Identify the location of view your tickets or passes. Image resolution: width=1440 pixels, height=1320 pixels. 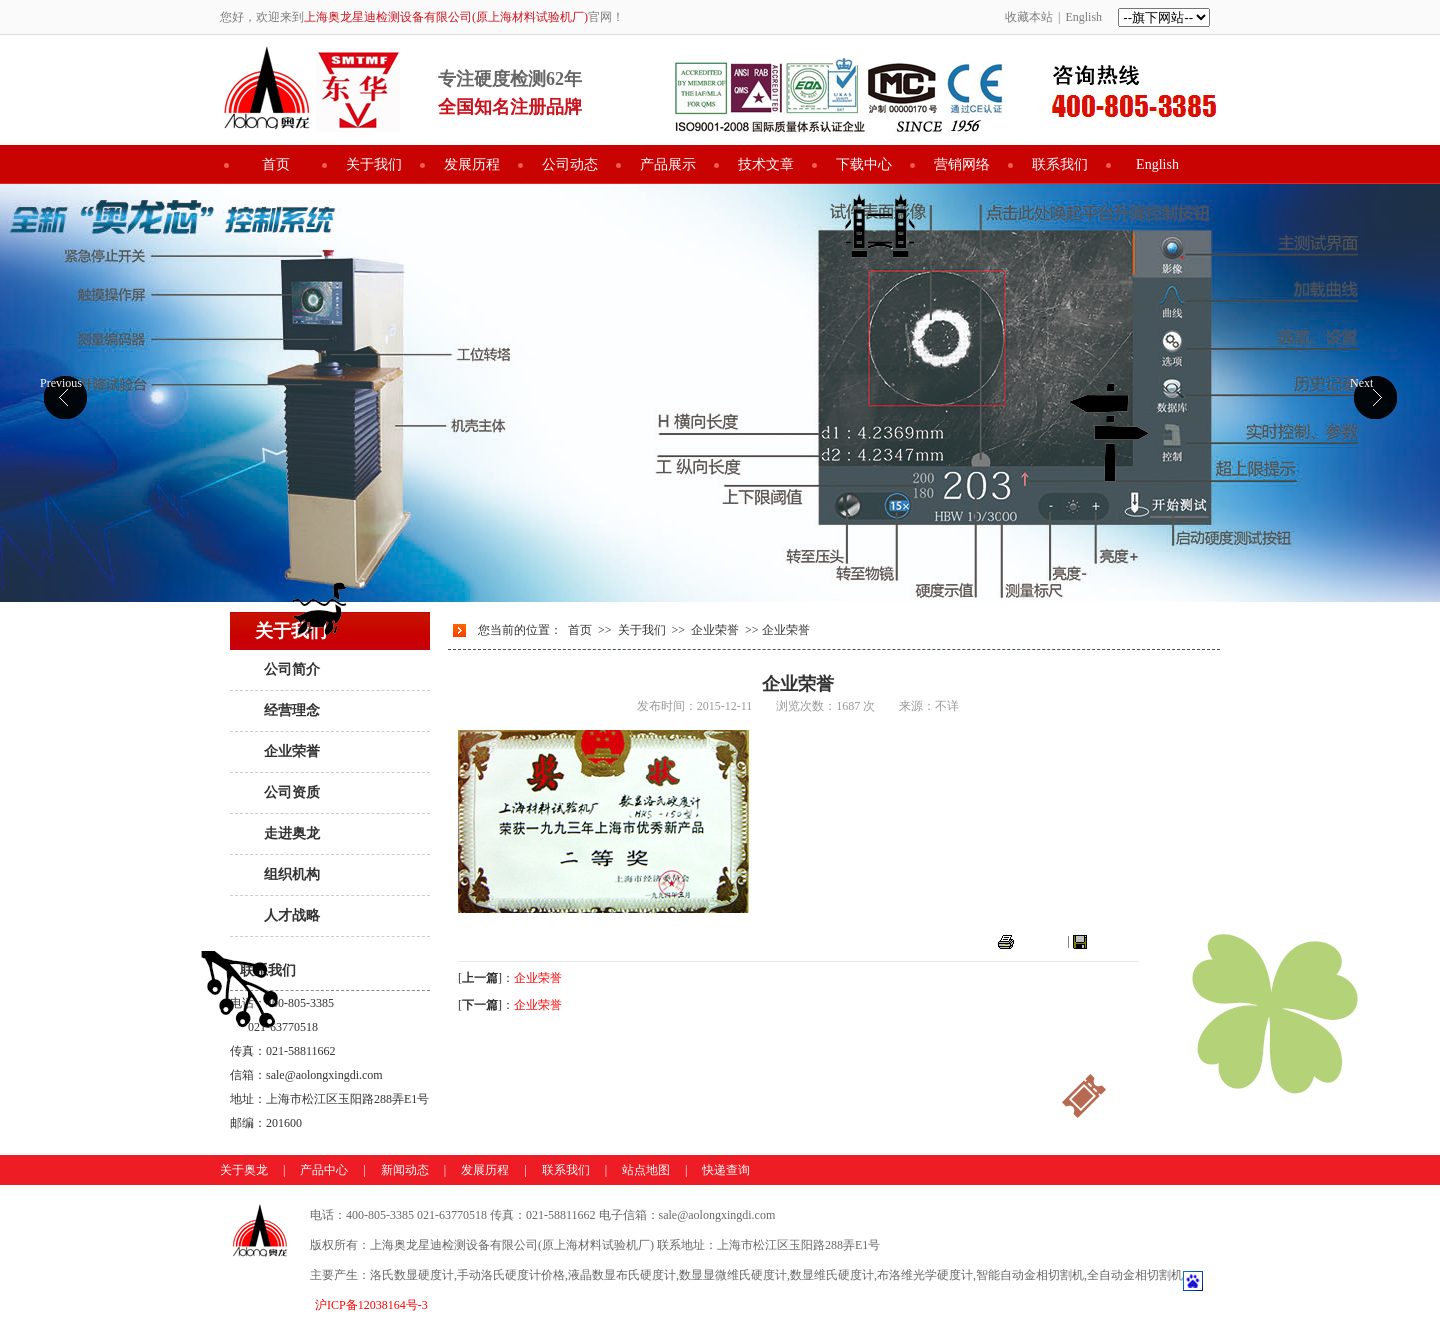
(1084, 1096).